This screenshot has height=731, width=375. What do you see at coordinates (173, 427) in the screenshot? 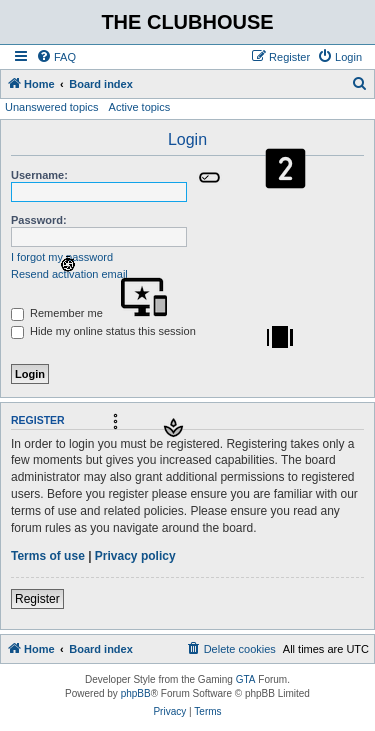
I see `access spa or wellness services` at bounding box center [173, 427].